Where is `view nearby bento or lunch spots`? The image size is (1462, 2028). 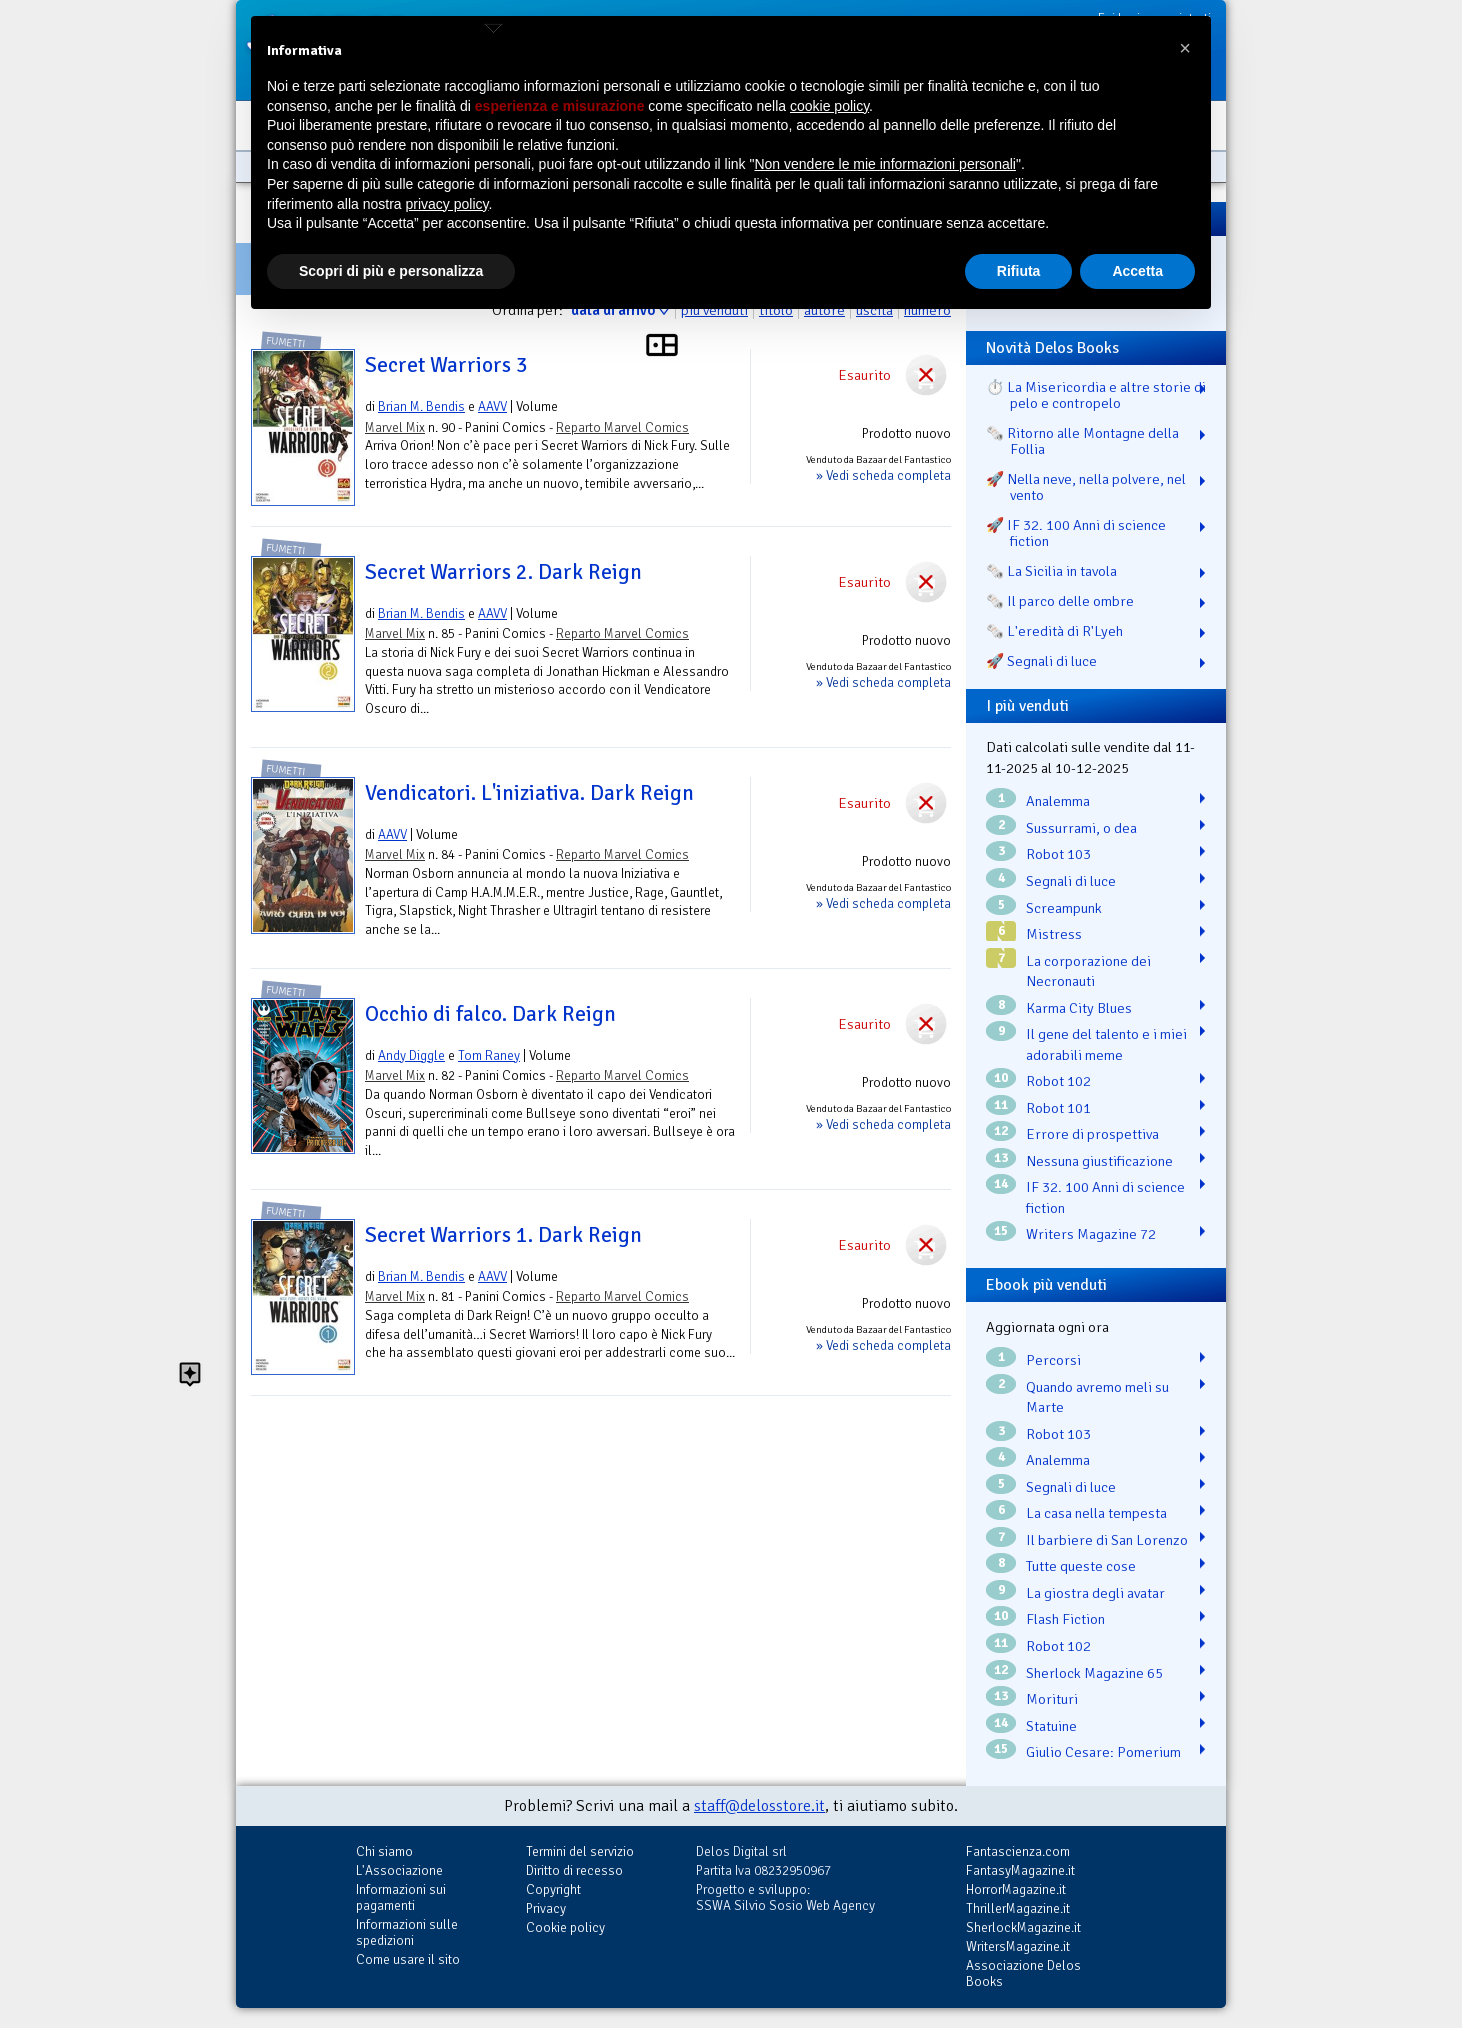 view nearby bento or lunch spots is located at coordinates (662, 345).